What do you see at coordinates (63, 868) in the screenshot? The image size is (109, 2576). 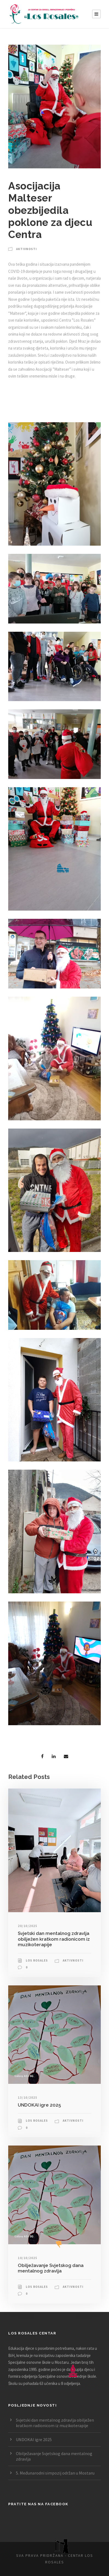 I see `view historical landmarks or monuments` at bounding box center [63, 868].